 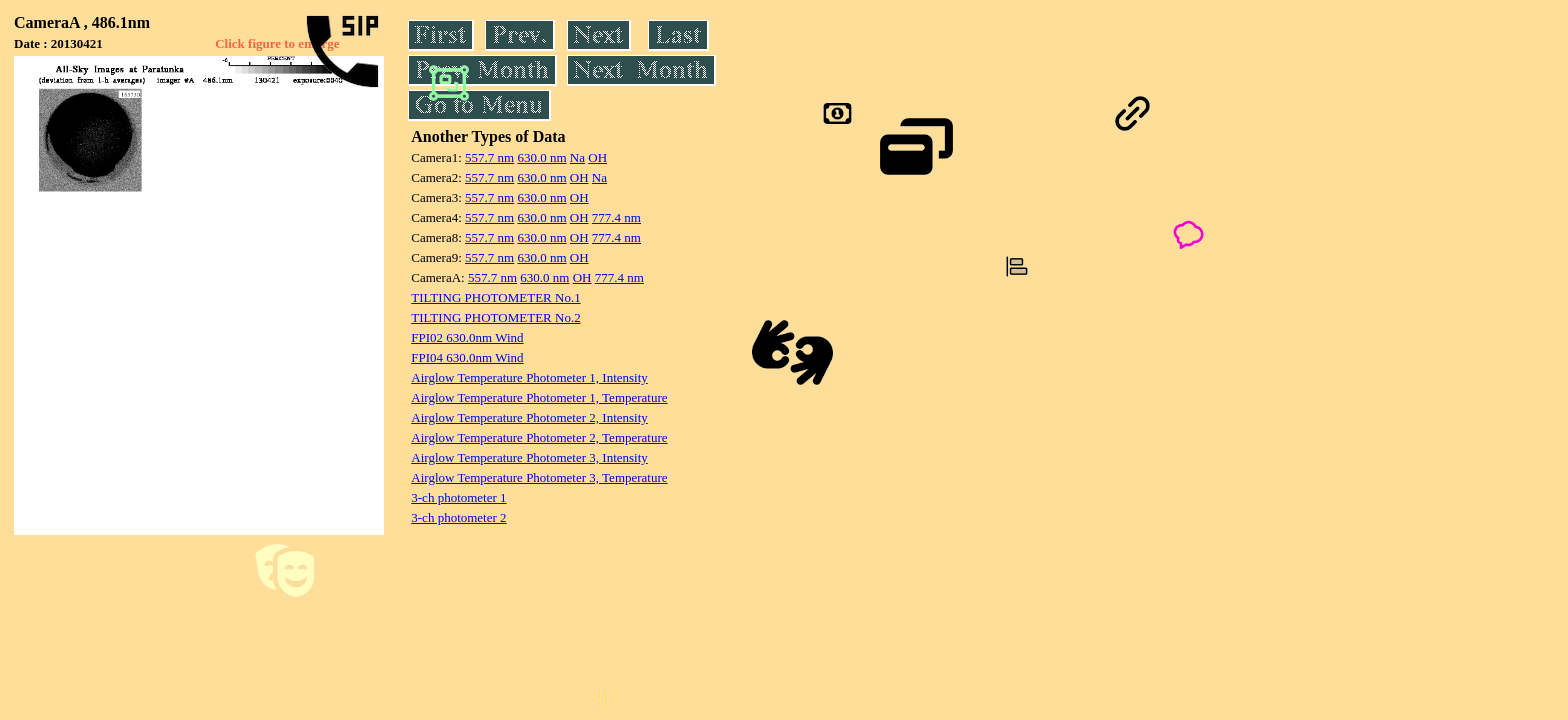 What do you see at coordinates (1016, 266) in the screenshot?
I see `align text or content to the left` at bounding box center [1016, 266].